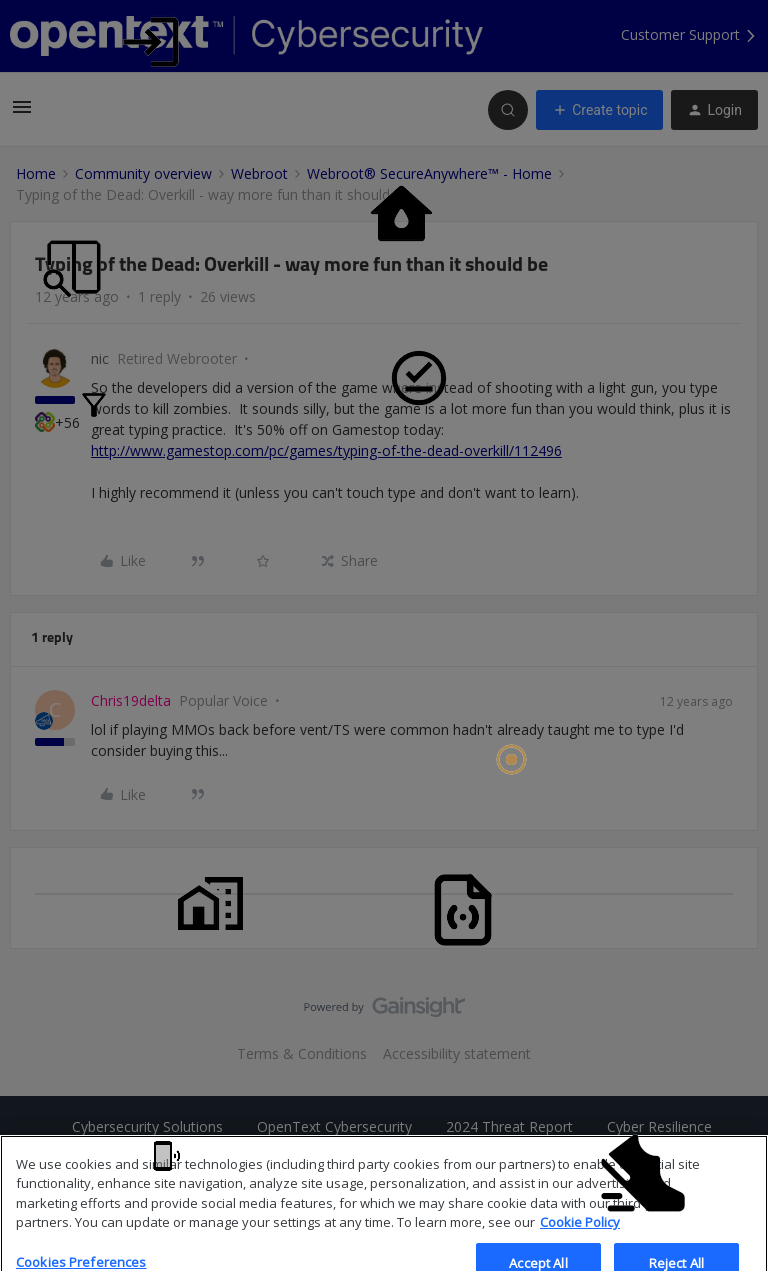 Image resolution: width=768 pixels, height=1271 pixels. What do you see at coordinates (94, 405) in the screenshot?
I see `filter or sort content` at bounding box center [94, 405].